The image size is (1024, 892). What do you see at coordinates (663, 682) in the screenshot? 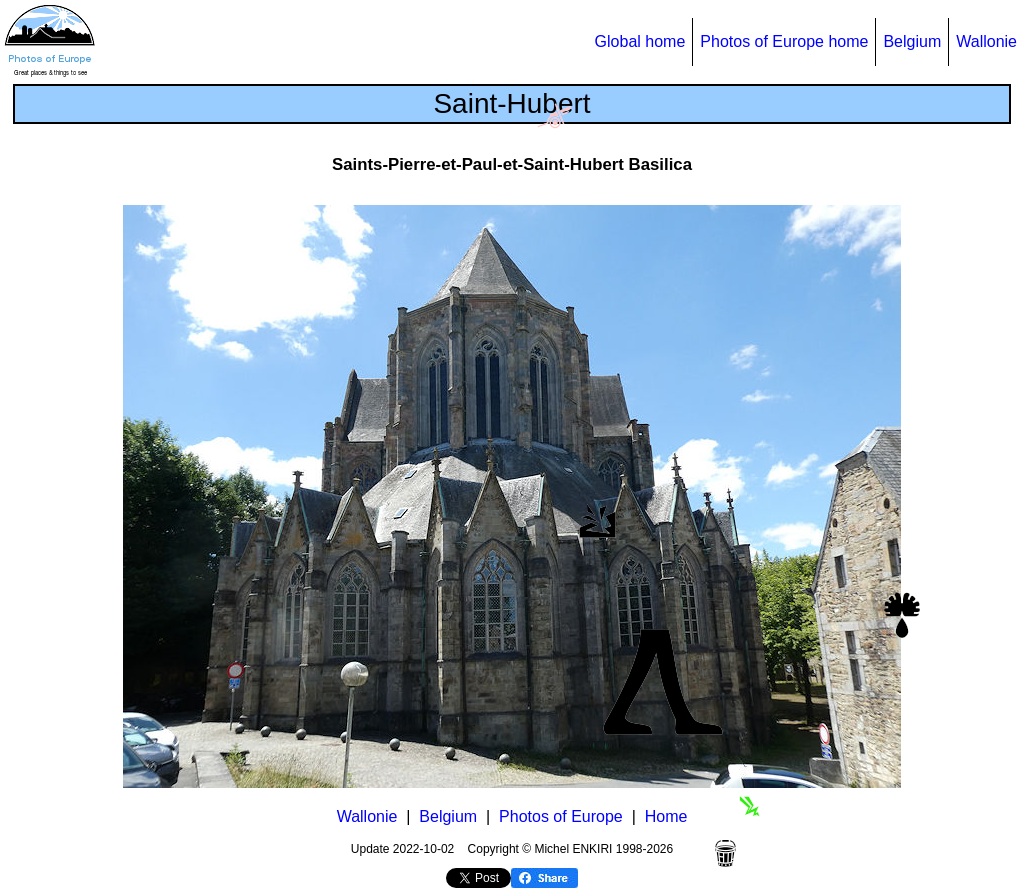
I see `indicates walking or movement action` at bounding box center [663, 682].